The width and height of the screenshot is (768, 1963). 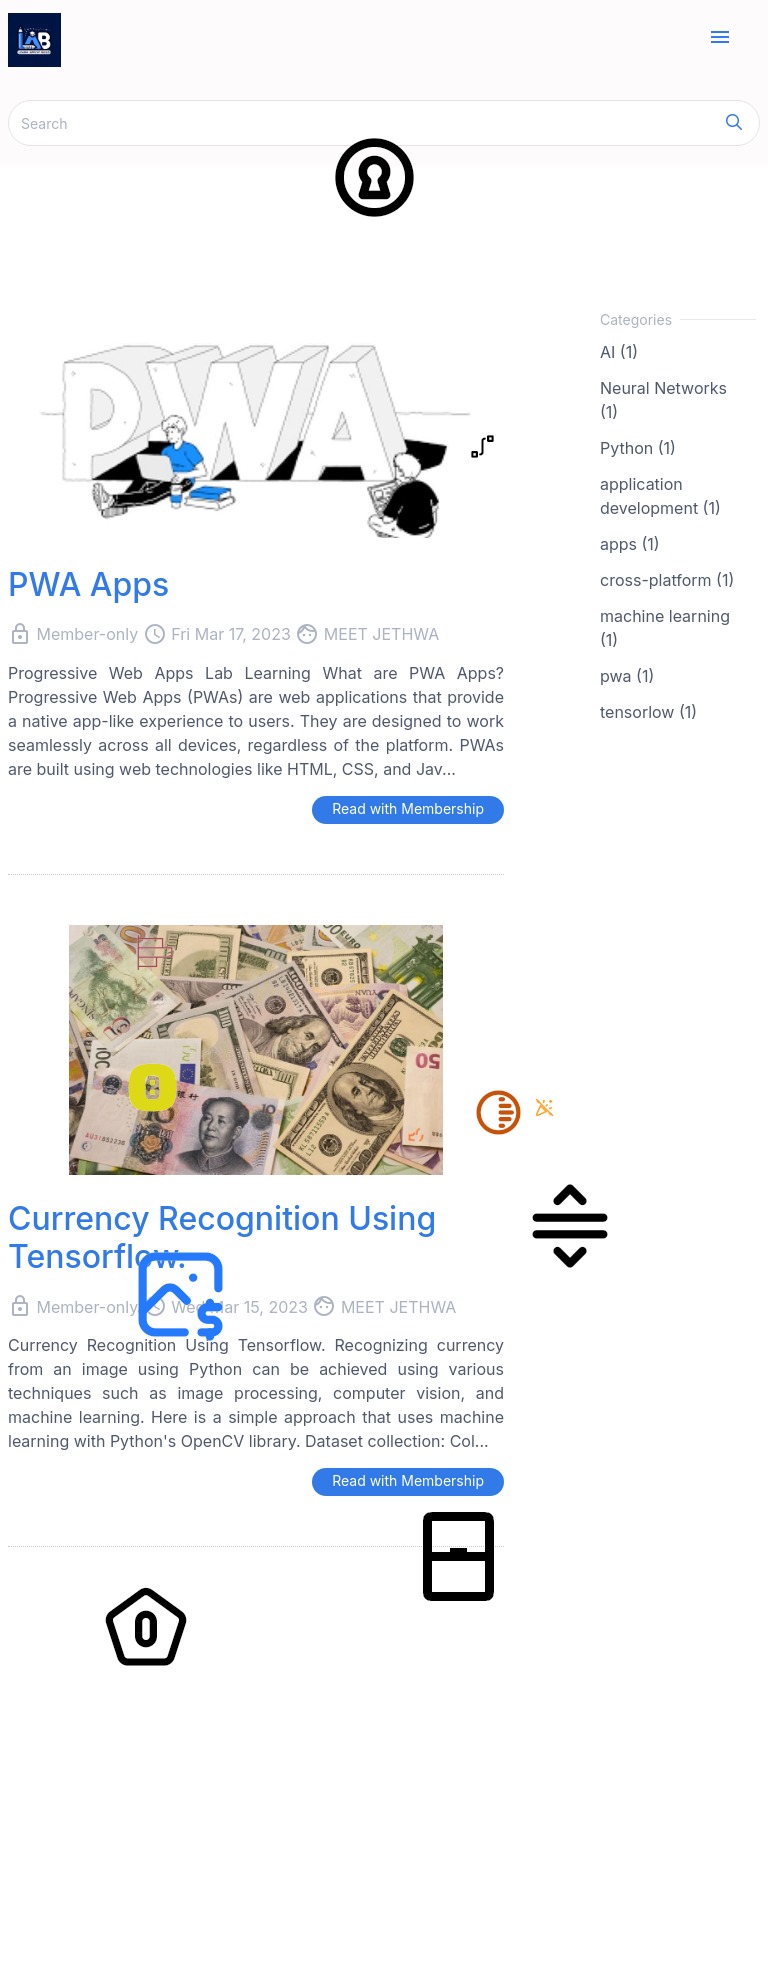 I want to click on indicates item number 8 in a list or sequence, so click(x=152, y=1087).